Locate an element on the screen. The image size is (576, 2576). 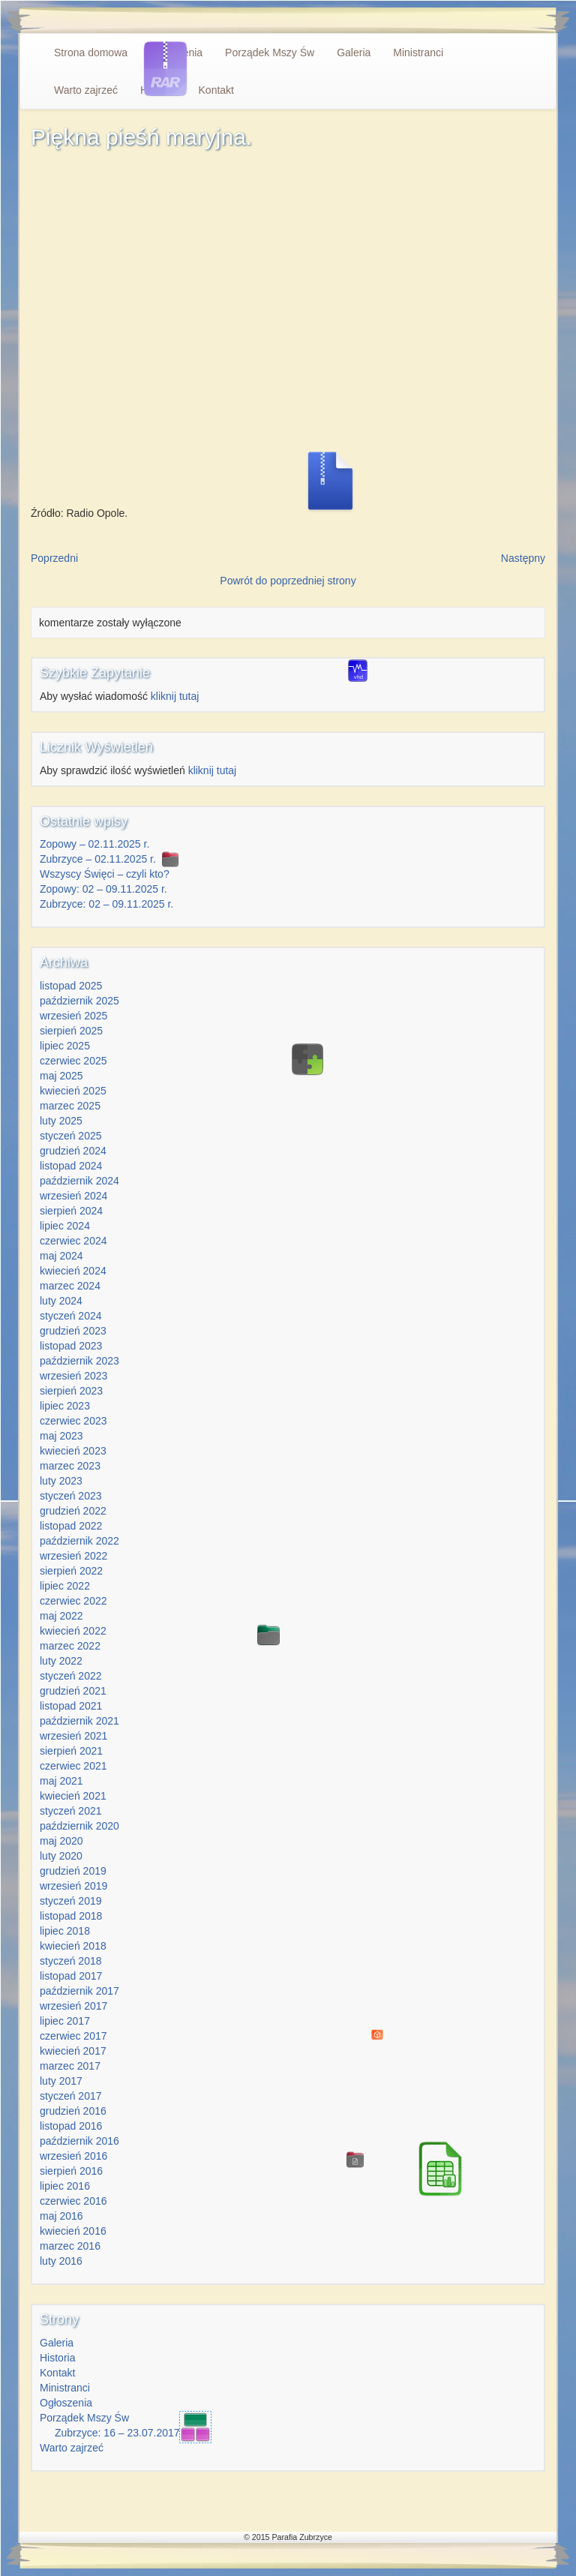
select all items in the current view is located at coordinates (195, 2427).